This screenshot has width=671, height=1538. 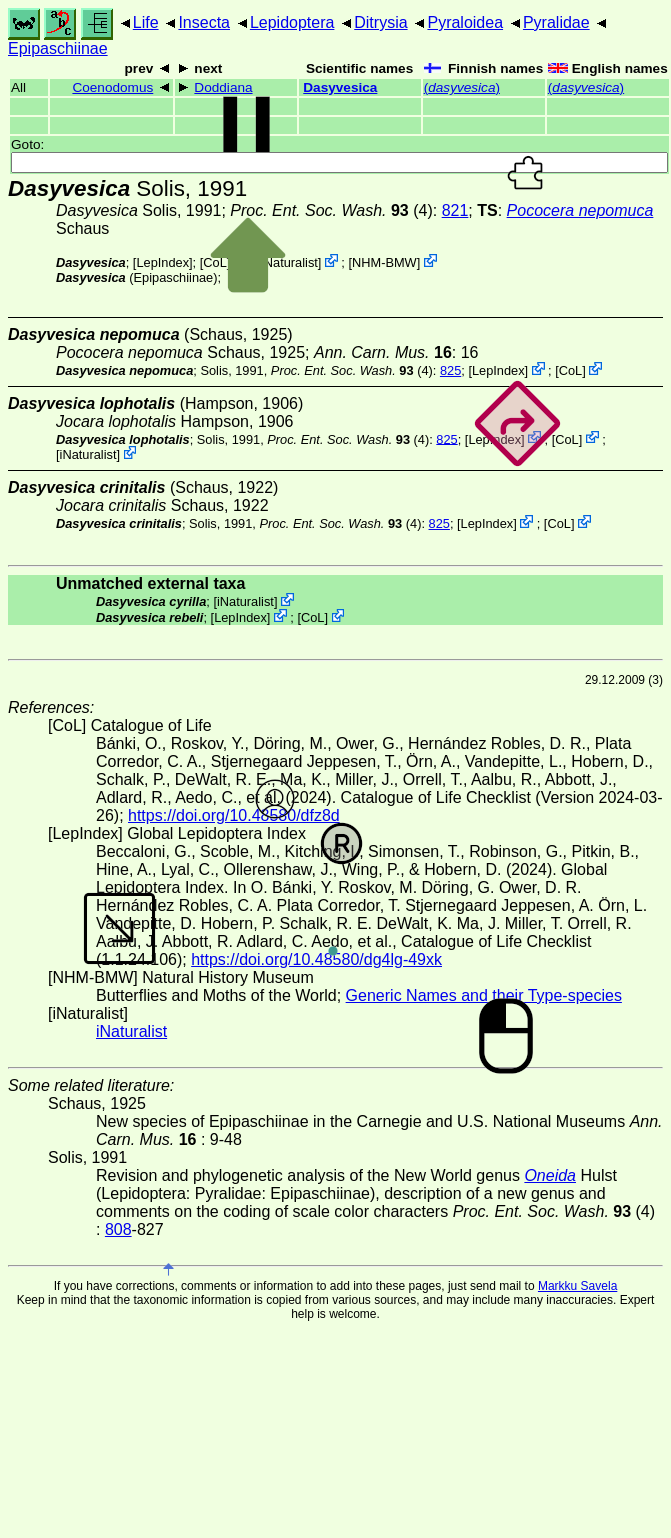 I want to click on left mouse button click action, so click(x=506, y=1036).